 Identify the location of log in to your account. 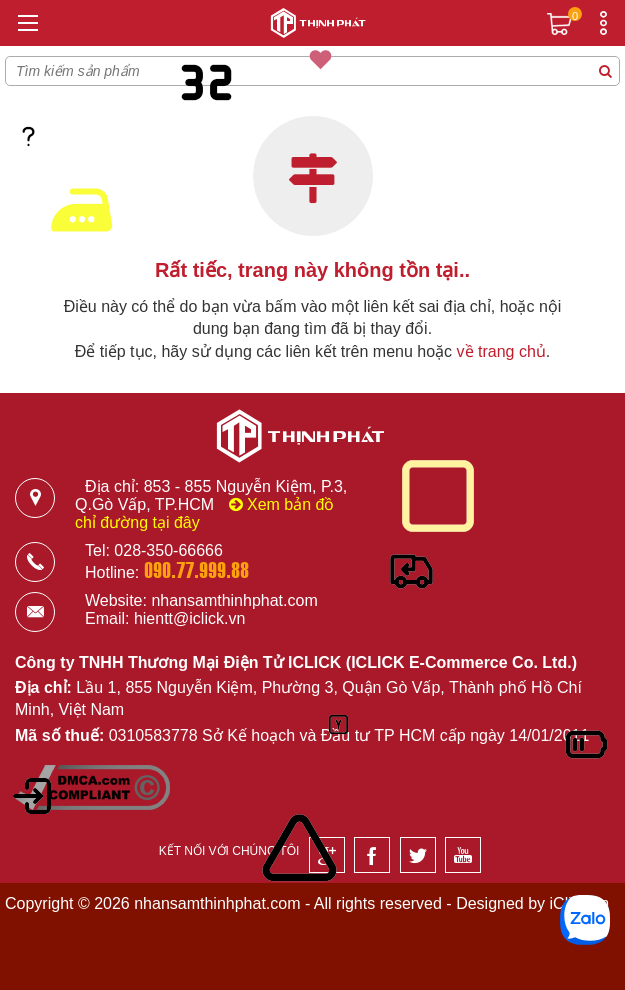
(33, 796).